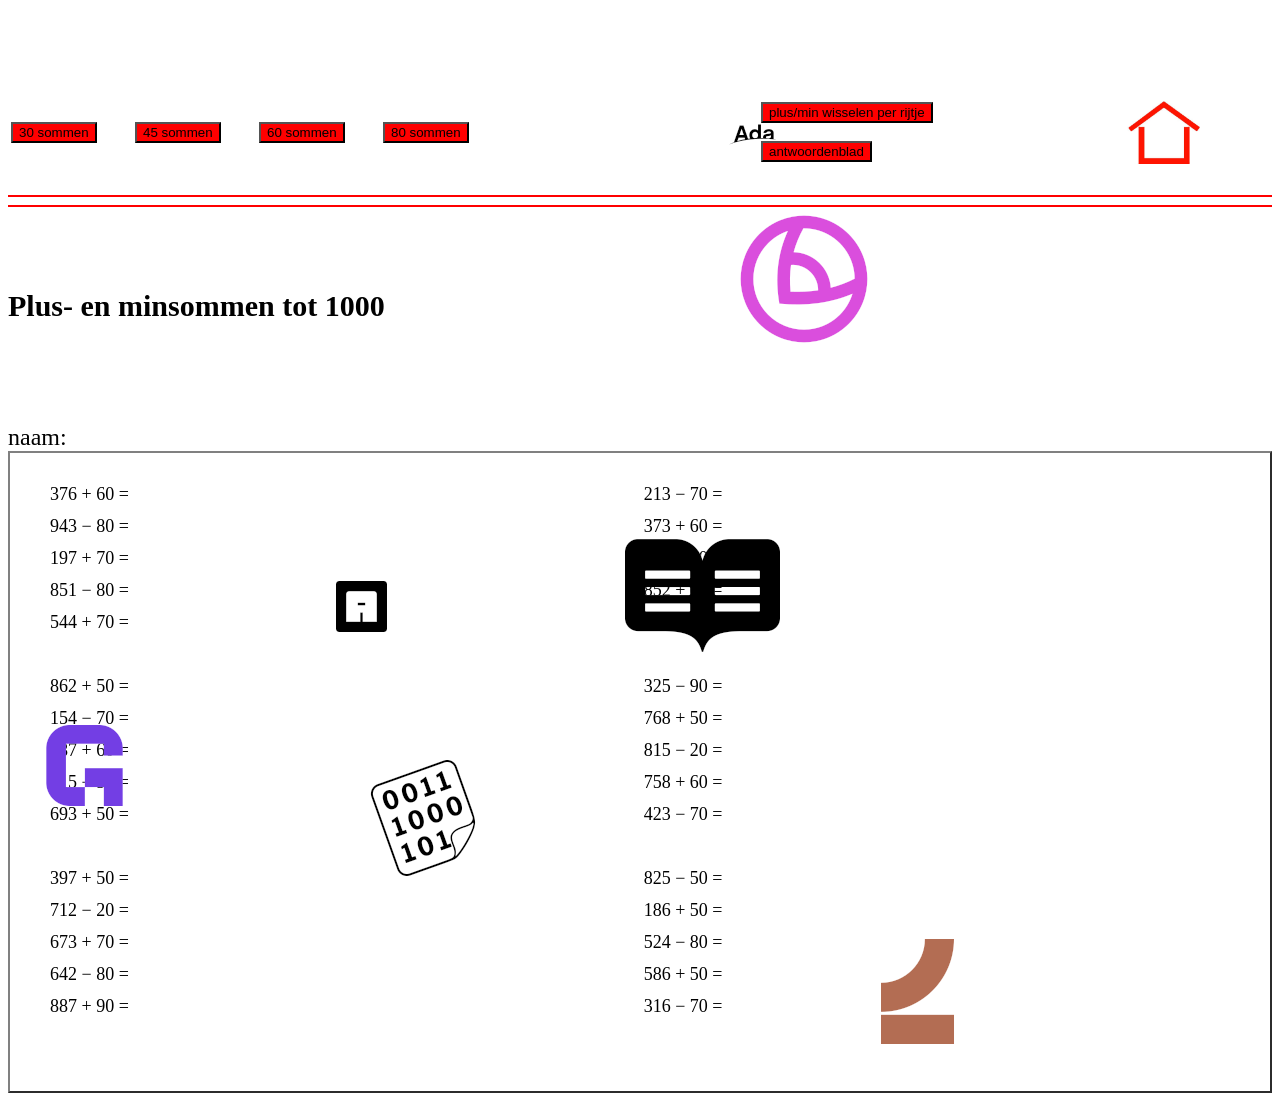 The image size is (1280, 1101). Describe the element at coordinates (917, 991) in the screenshot. I see `embark studios logo` at that location.